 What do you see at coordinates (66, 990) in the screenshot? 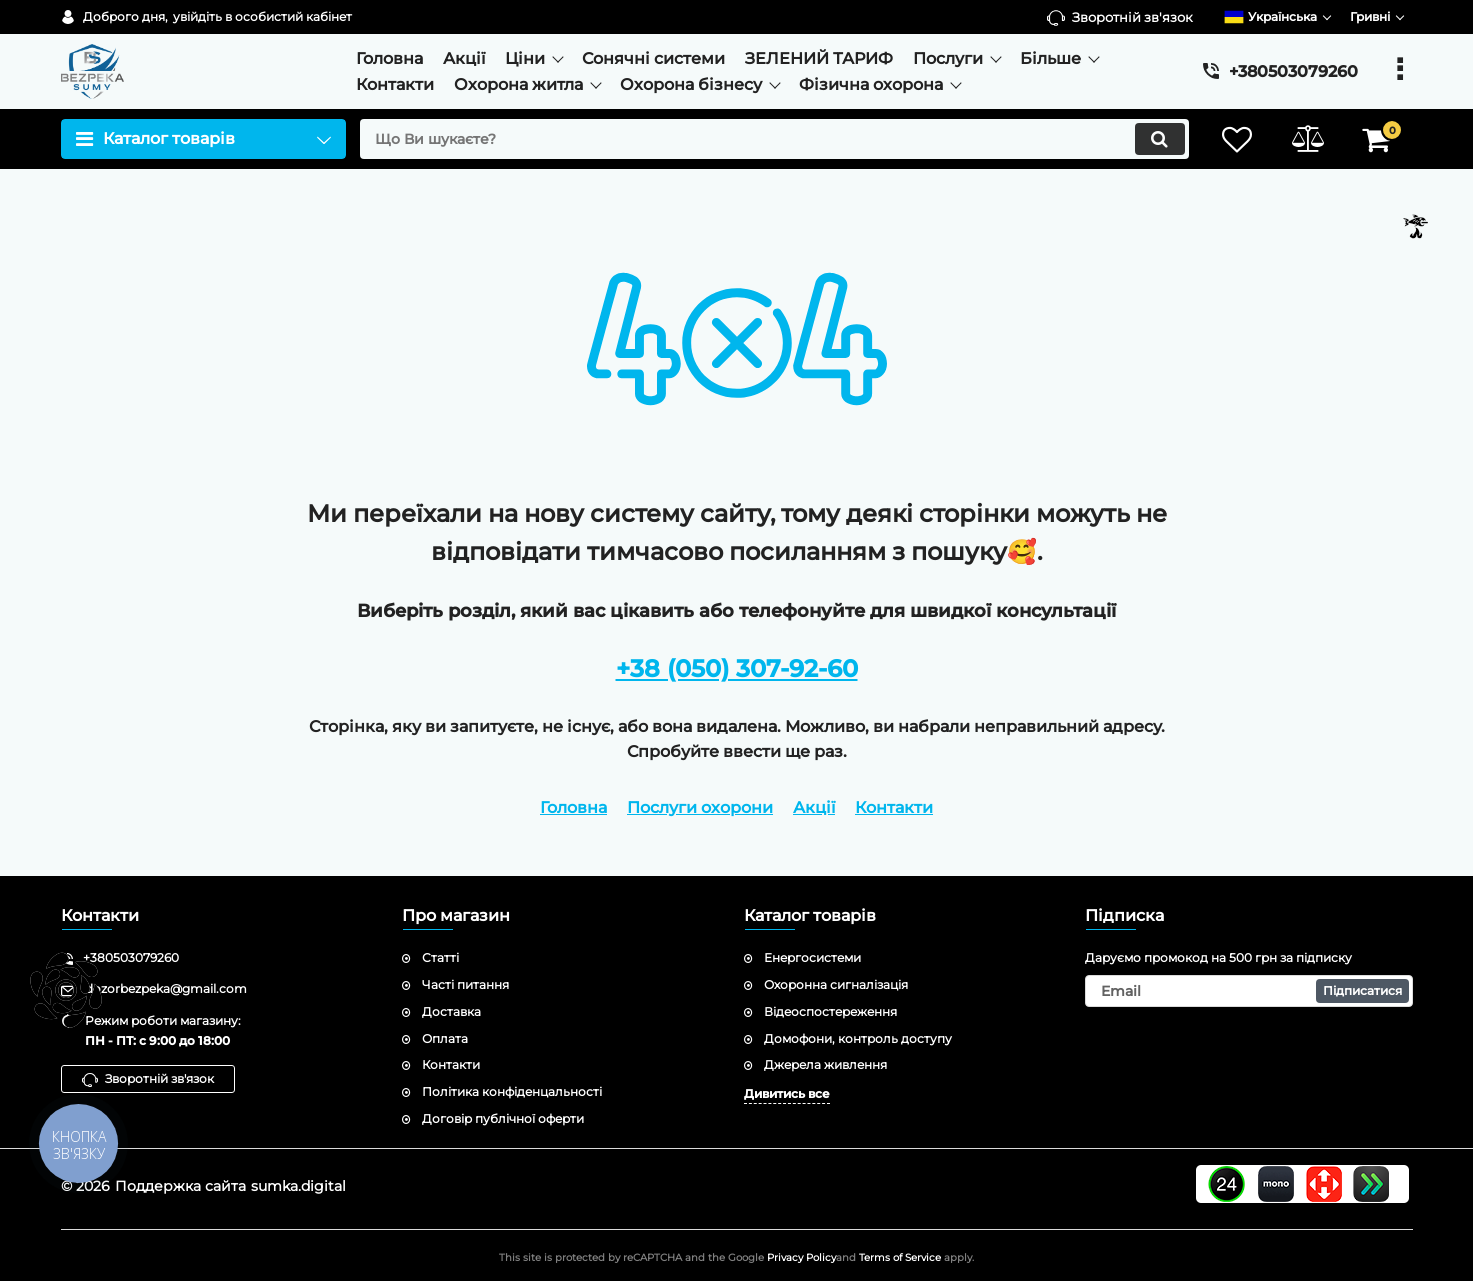
I see `indicates an oil or petroleum resource in a game` at bounding box center [66, 990].